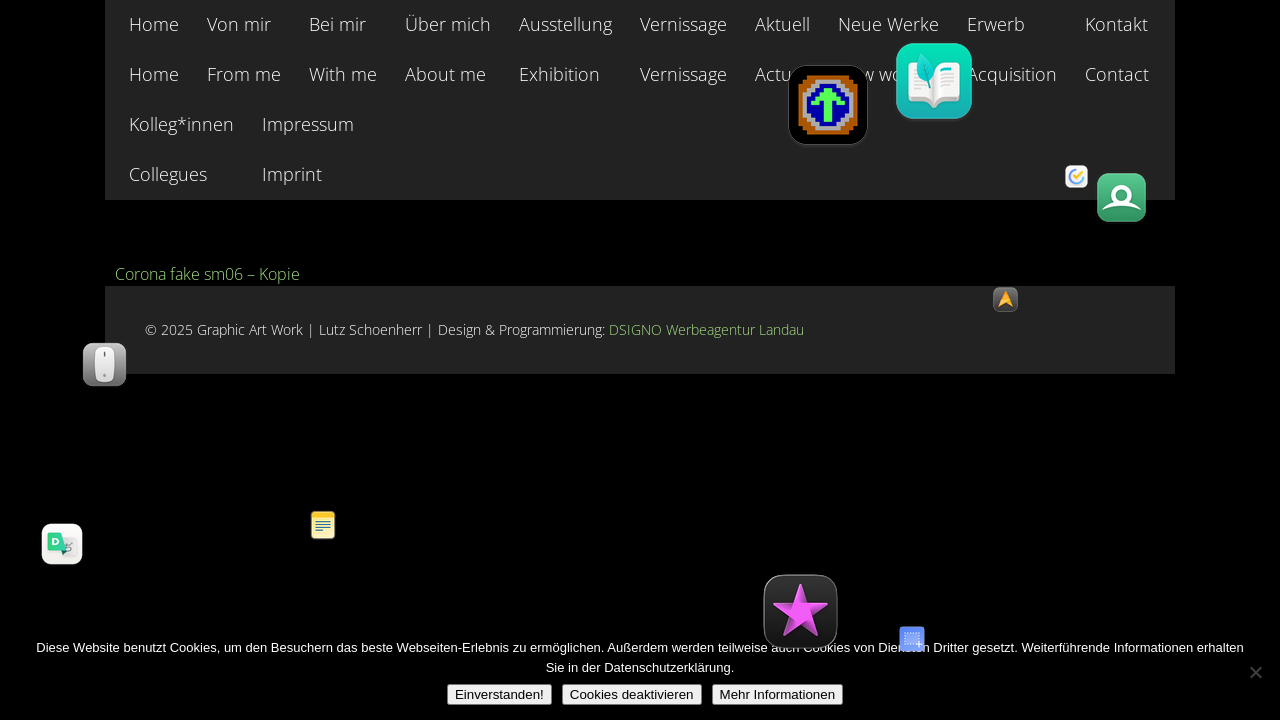  What do you see at coordinates (323, 525) in the screenshot?
I see `open bijiben notes app` at bounding box center [323, 525].